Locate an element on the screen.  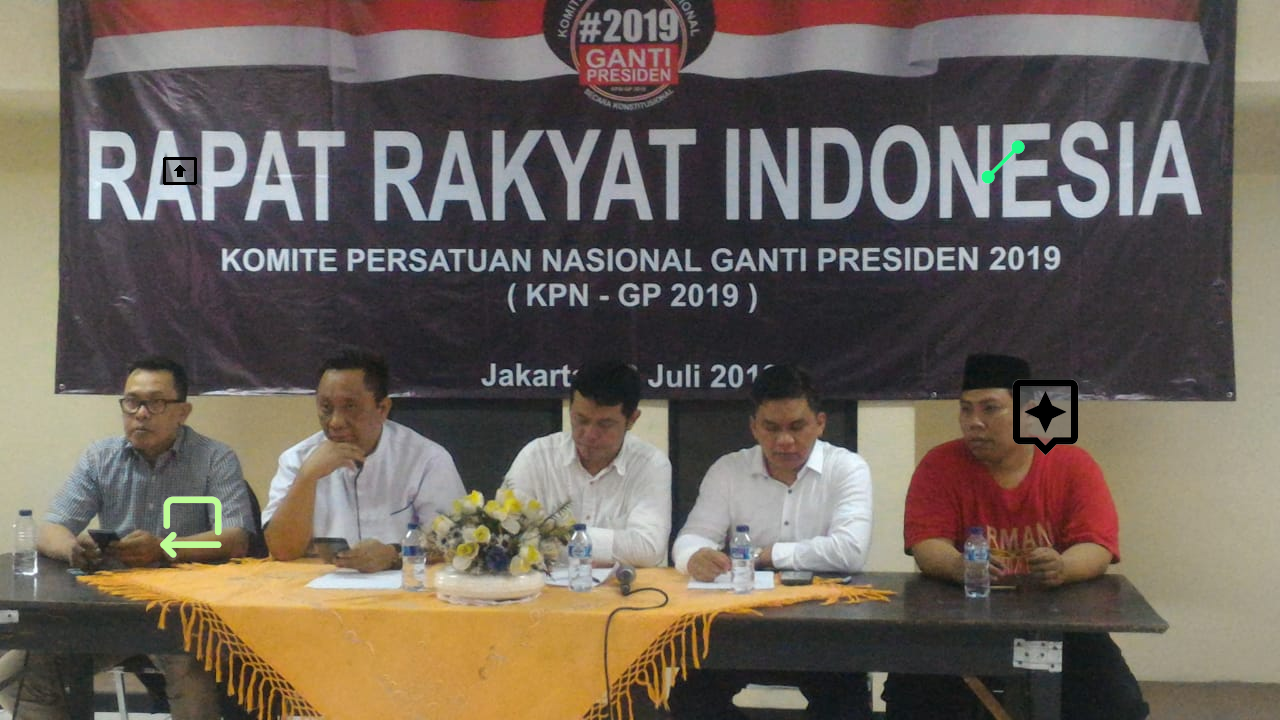
draw a line between two points is located at coordinates (1003, 162).